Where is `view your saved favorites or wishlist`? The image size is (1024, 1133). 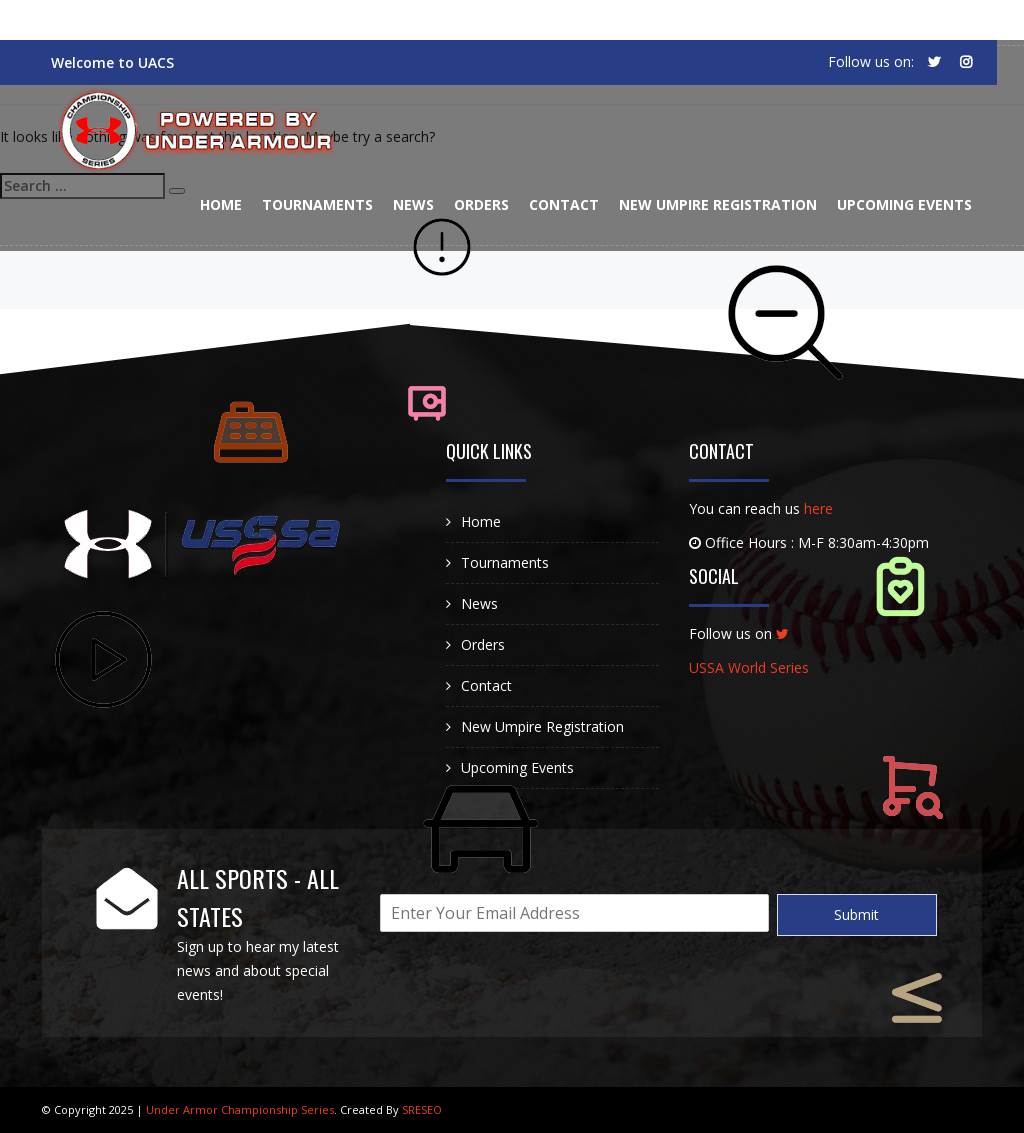 view your saved favorites or wishlist is located at coordinates (900, 586).